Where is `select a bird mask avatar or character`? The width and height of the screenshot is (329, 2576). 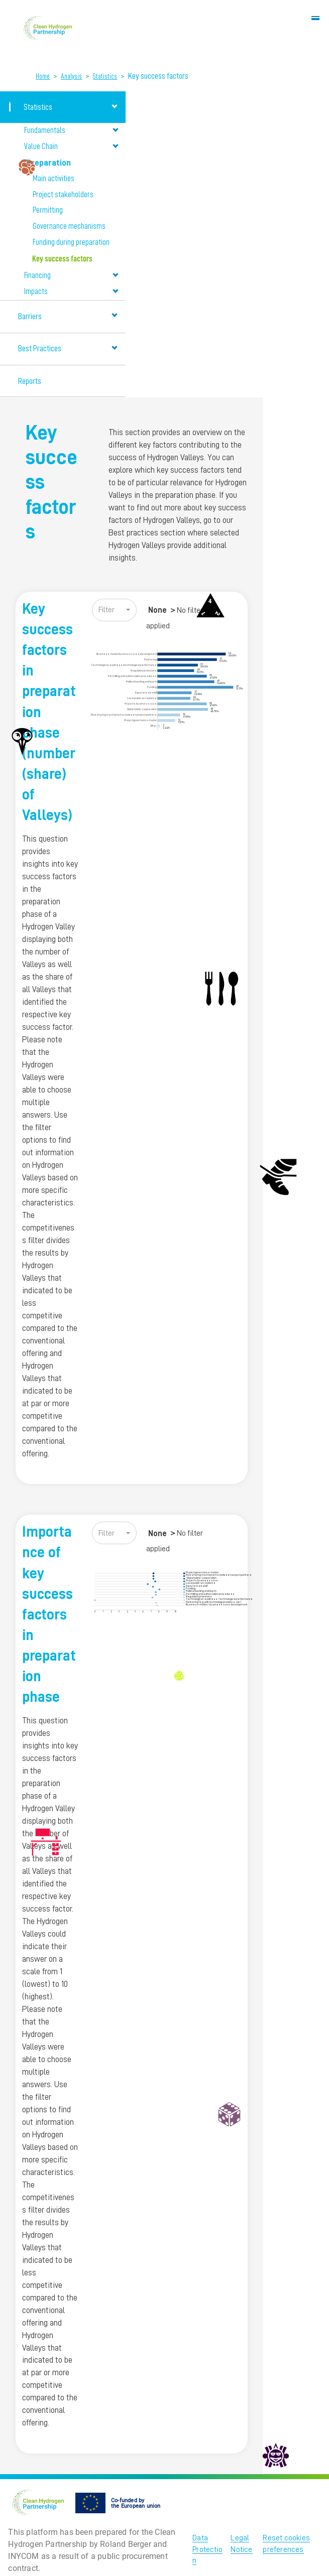 select a bird mask avatar or character is located at coordinates (22, 741).